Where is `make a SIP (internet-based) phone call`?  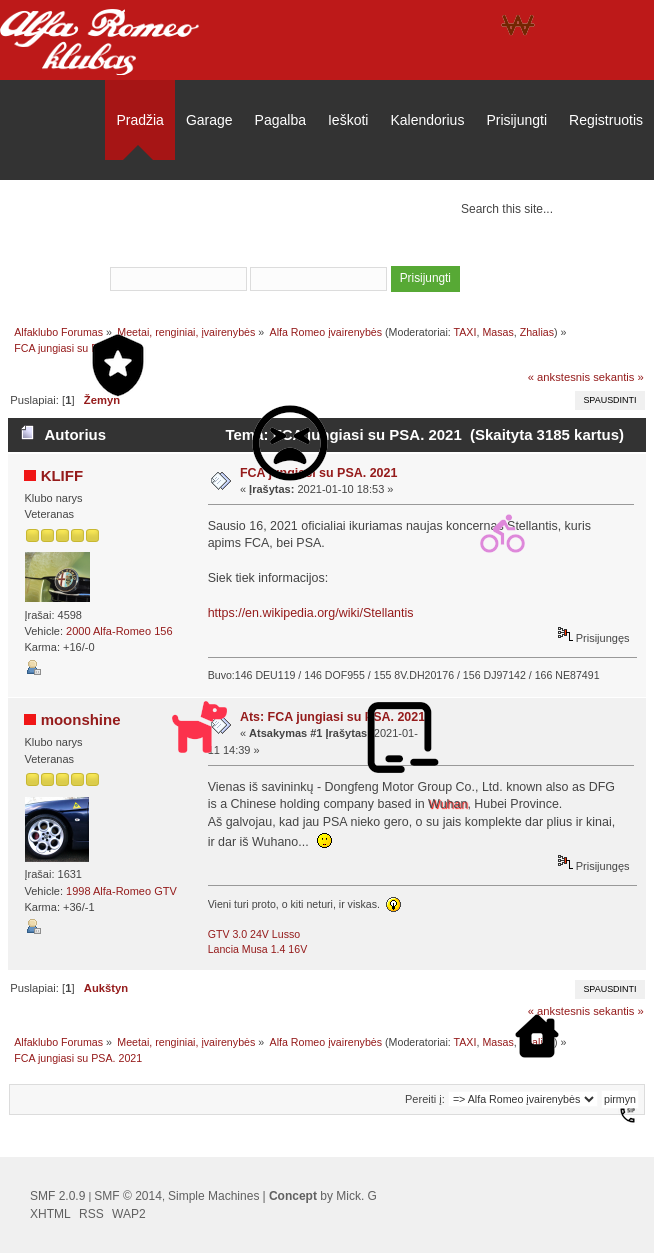 make a SIP (internet-based) phone call is located at coordinates (627, 1115).